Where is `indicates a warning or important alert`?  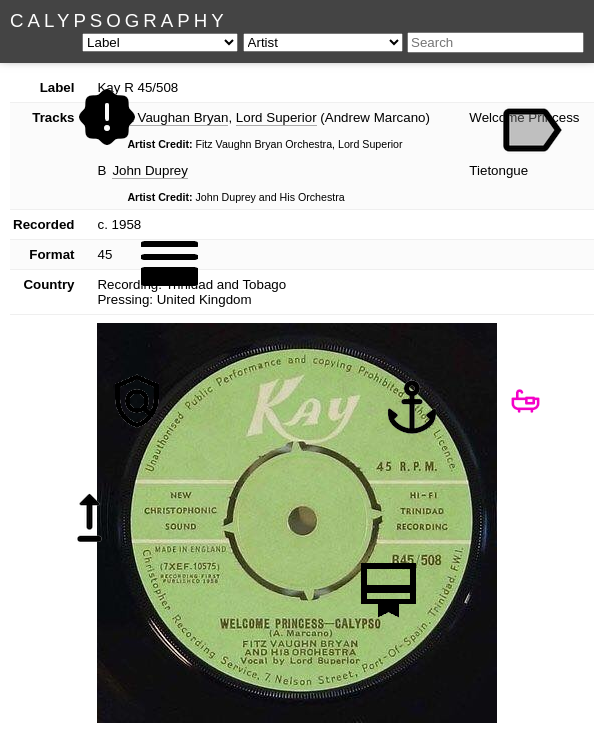
indicates a warning or important alert is located at coordinates (107, 117).